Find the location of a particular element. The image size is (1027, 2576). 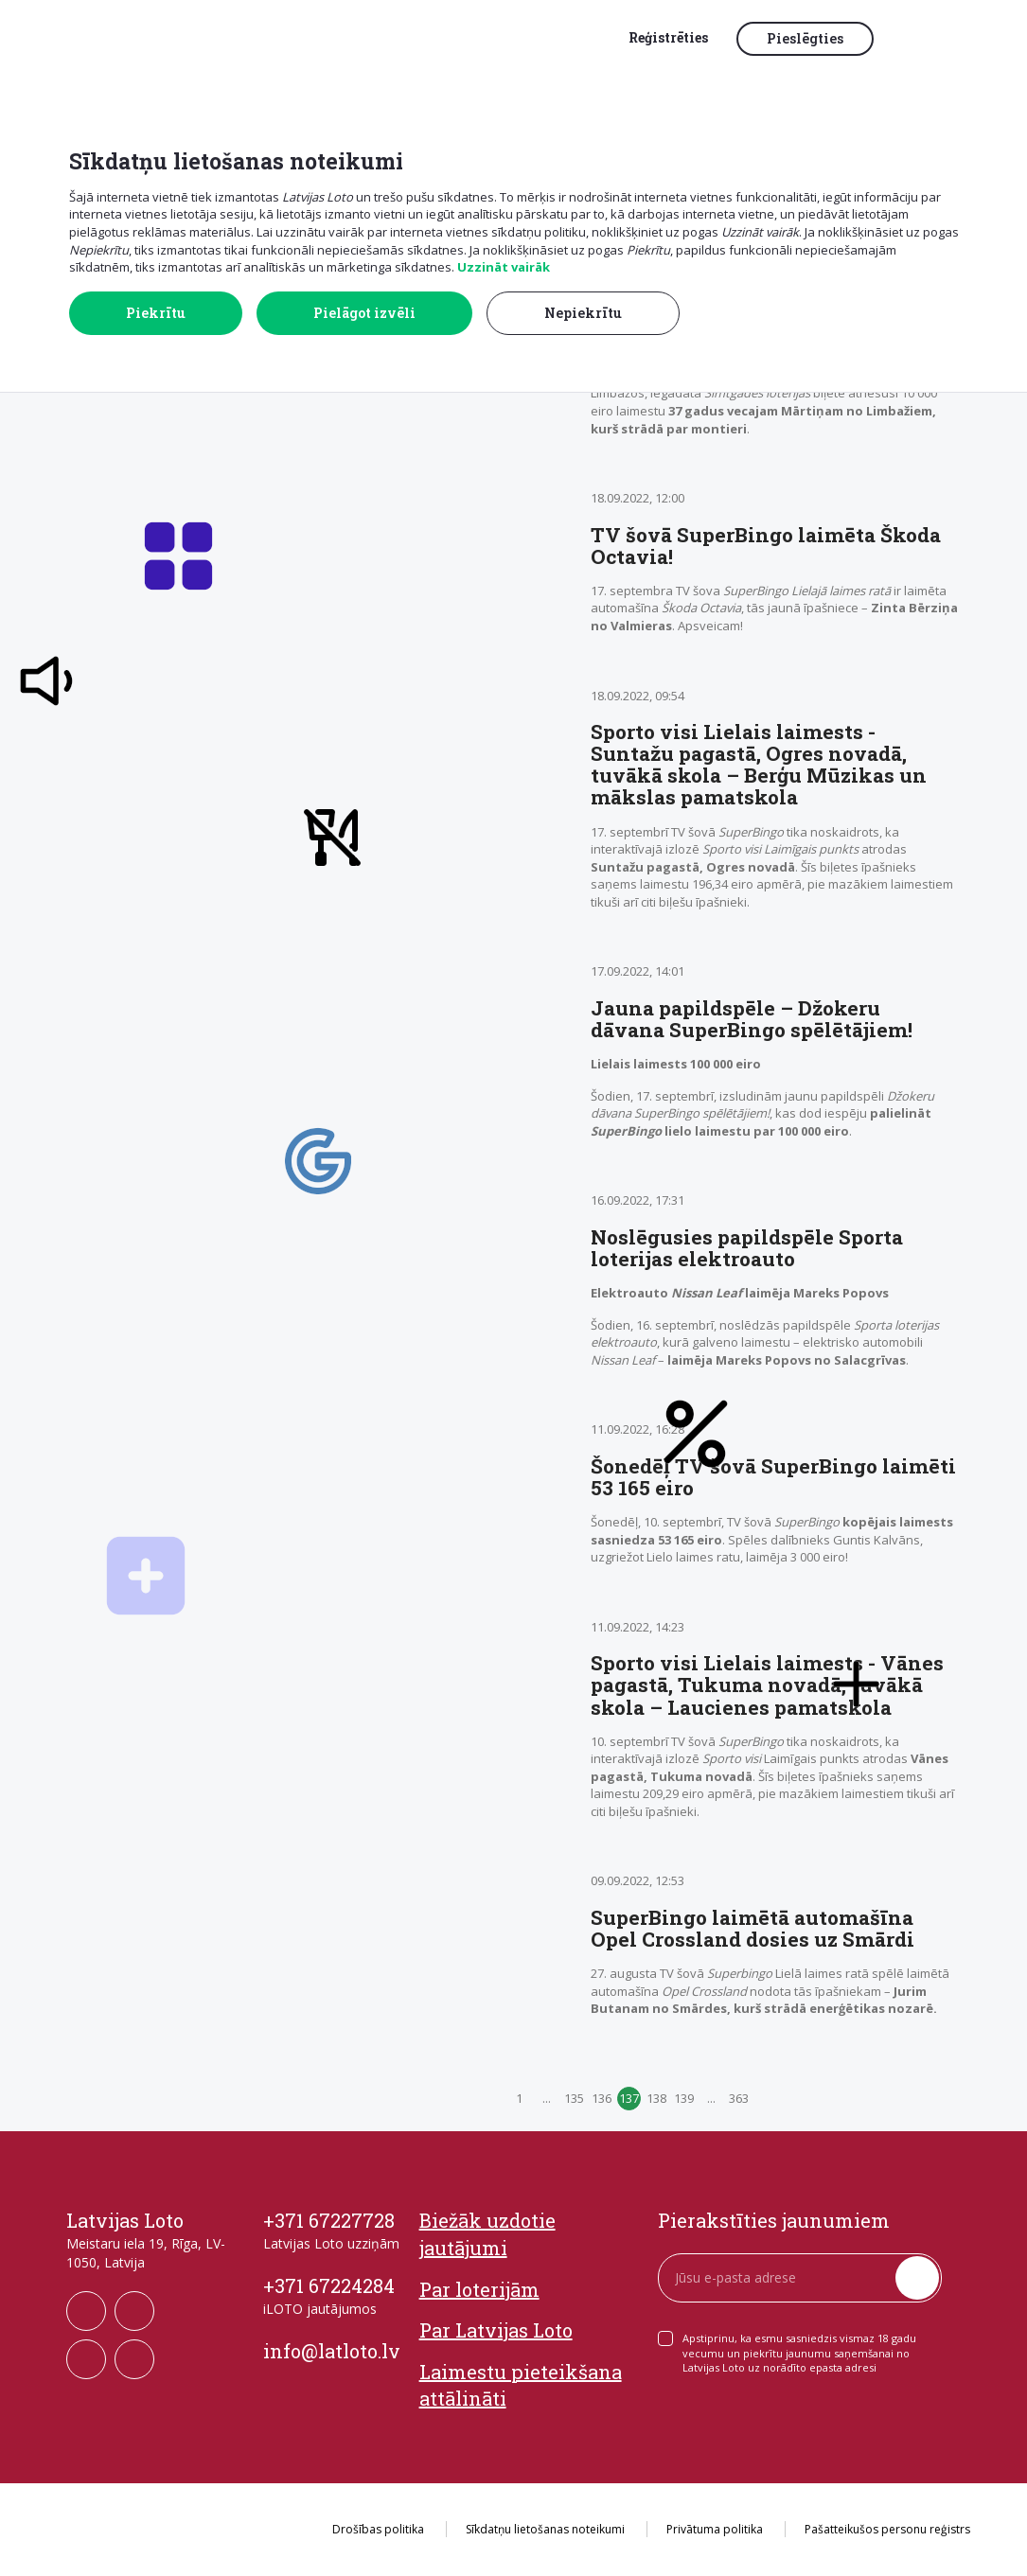

view items in grid layout is located at coordinates (178, 556).